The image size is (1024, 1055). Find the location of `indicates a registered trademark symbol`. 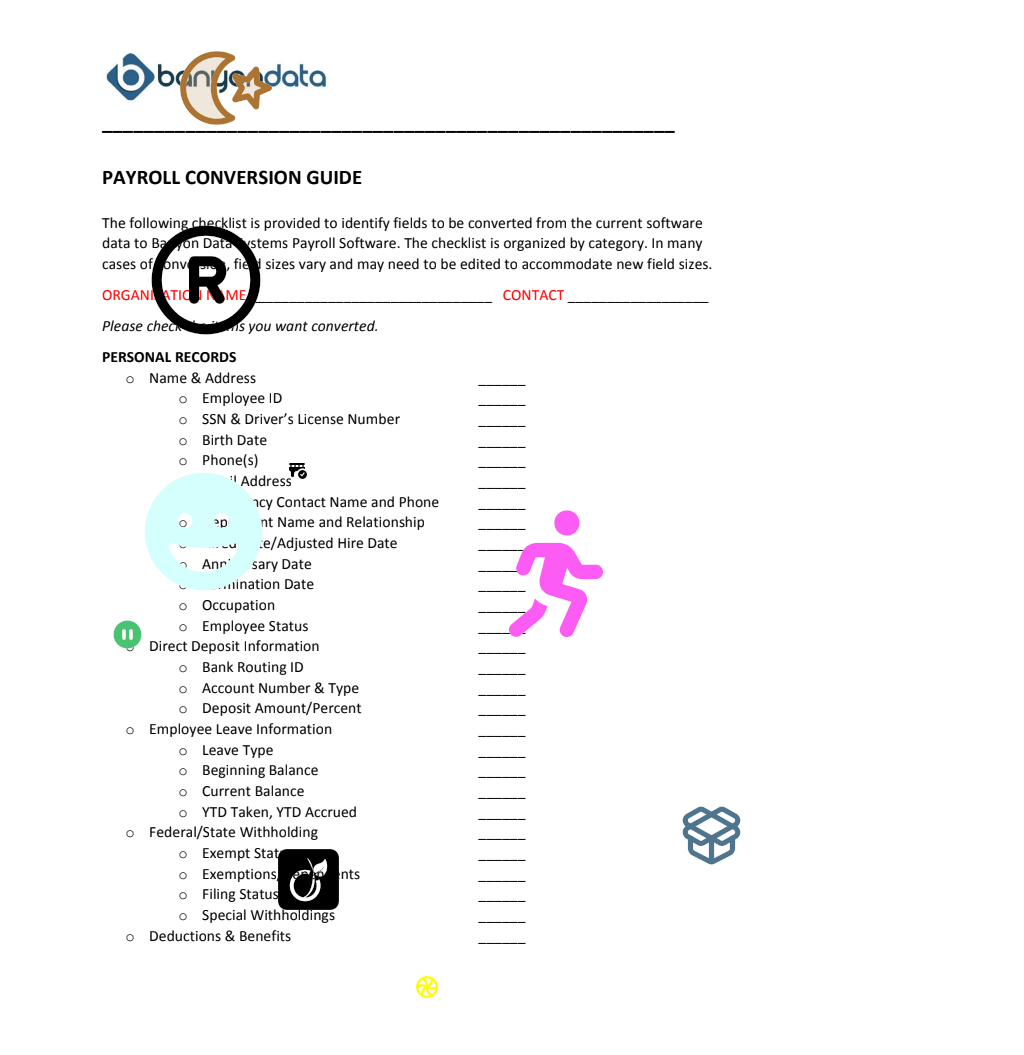

indicates a registered trademark symbol is located at coordinates (206, 280).